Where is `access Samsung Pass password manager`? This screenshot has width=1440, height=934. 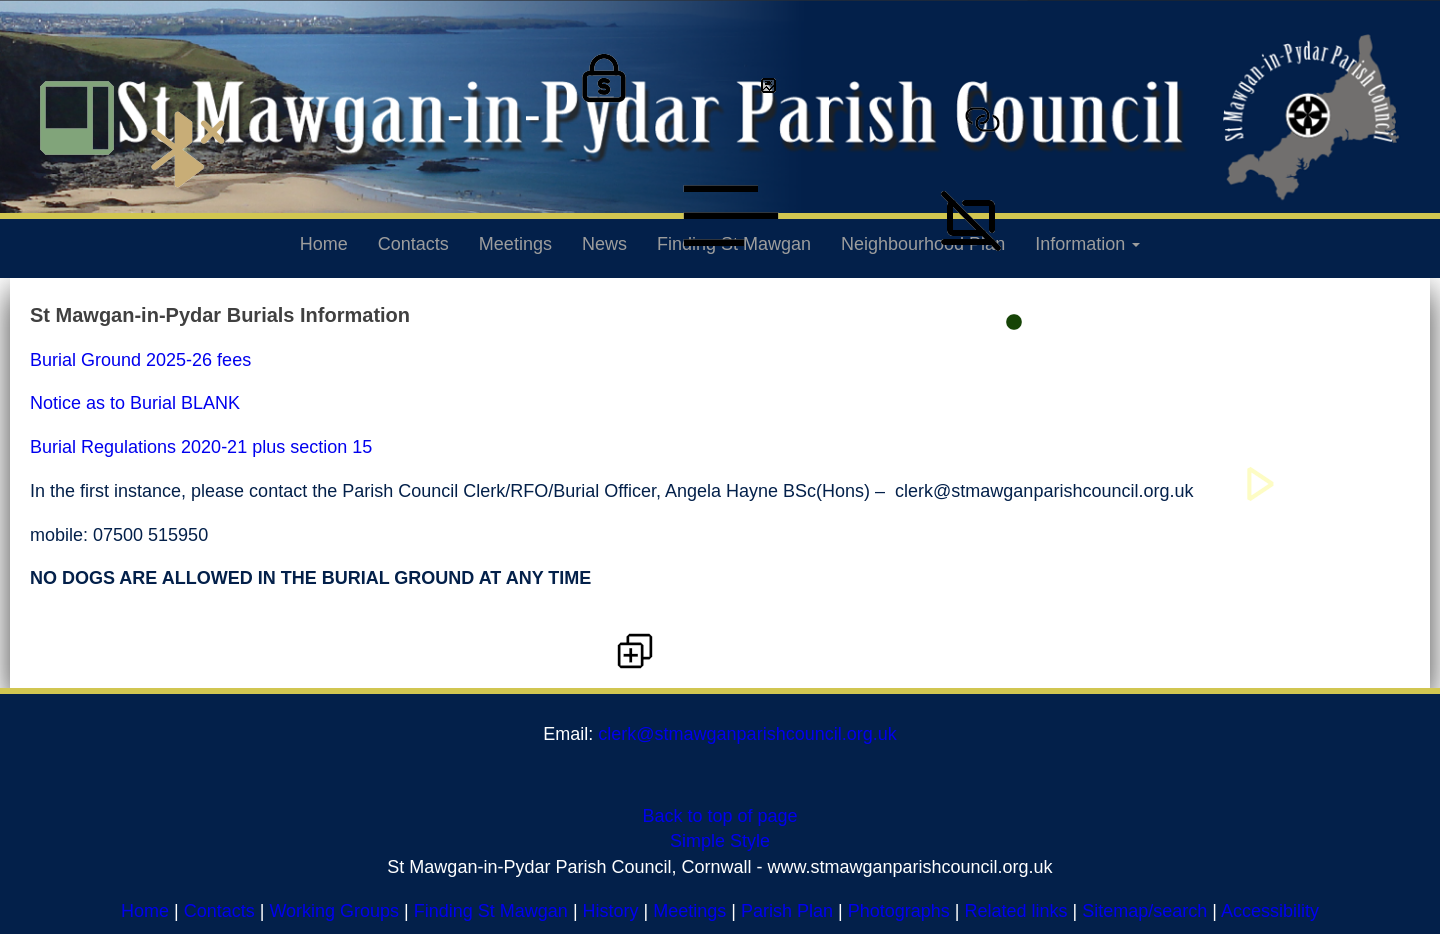
access Samsung Pass password manager is located at coordinates (604, 78).